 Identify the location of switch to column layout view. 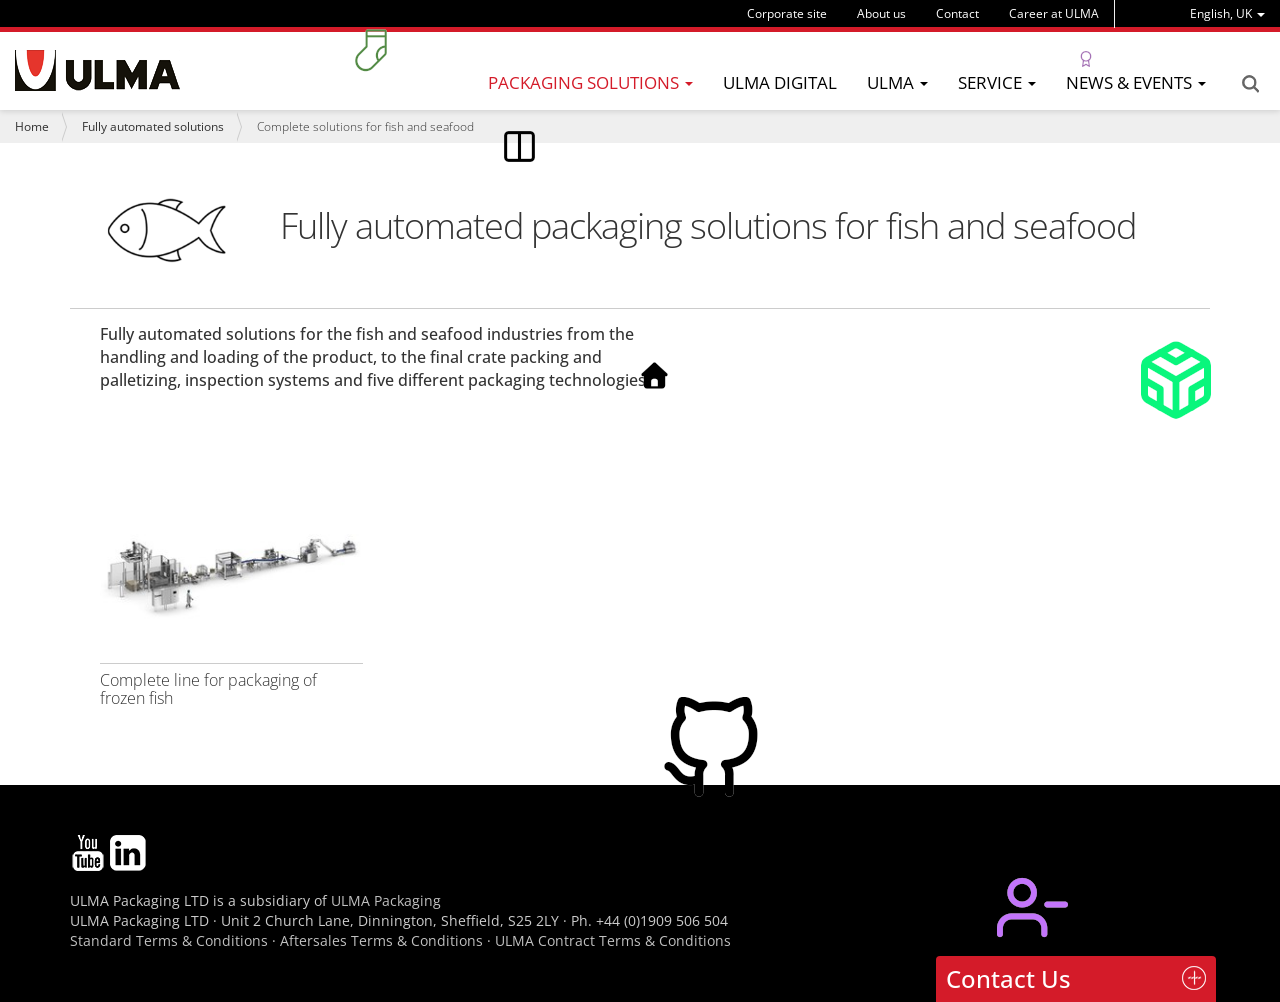
(519, 146).